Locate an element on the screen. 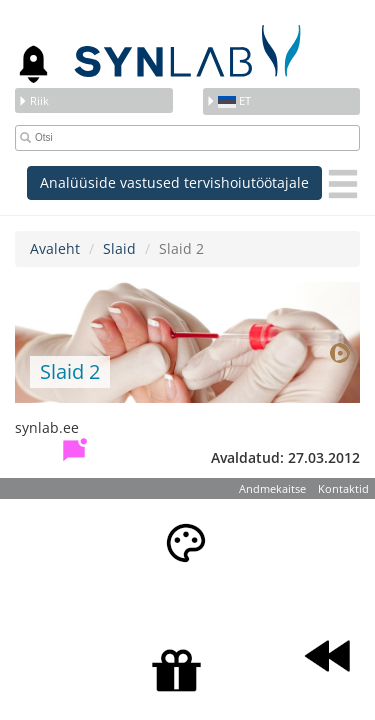 This screenshot has height=720, width=375. view or redeem a gift is located at coordinates (176, 671).